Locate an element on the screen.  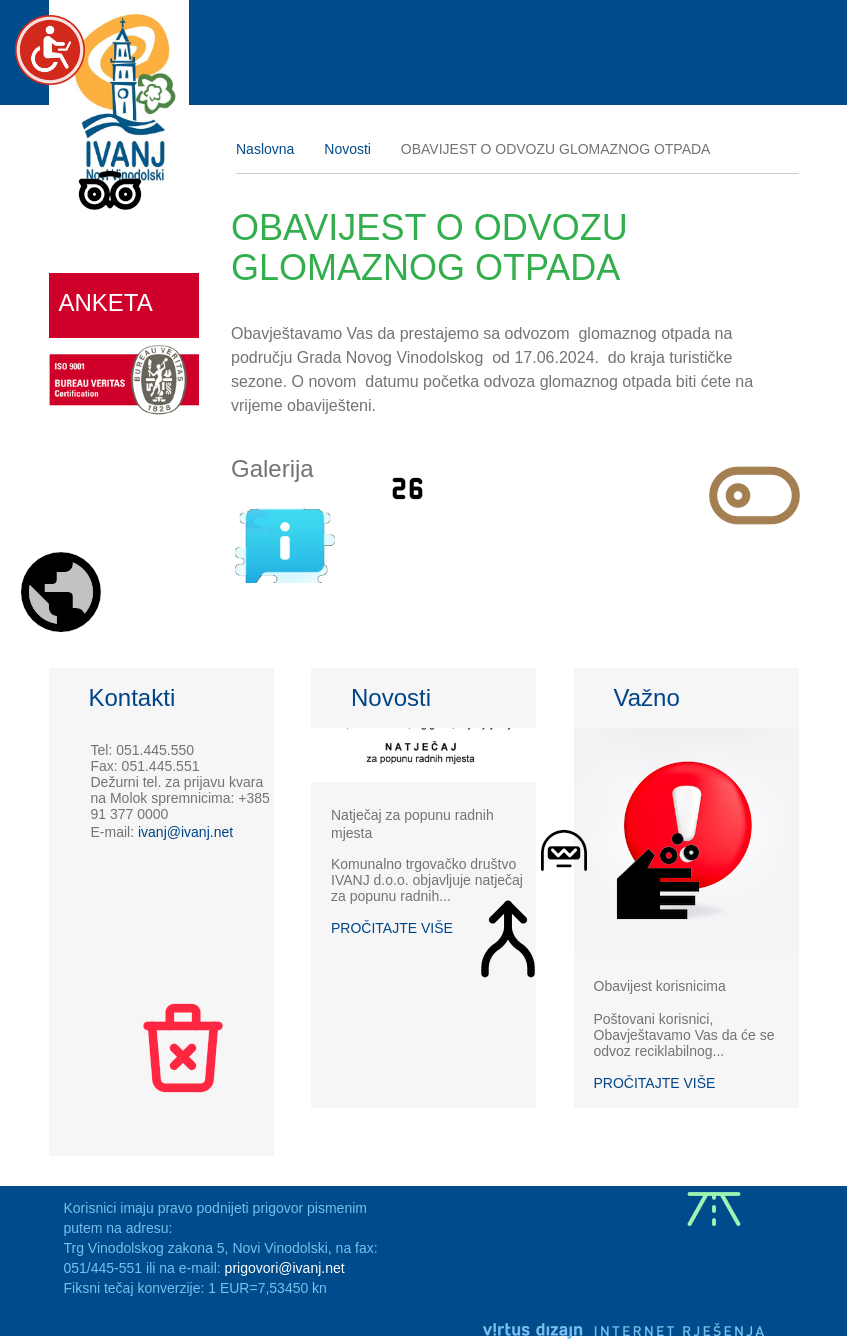
indicates public or global visibility is located at coordinates (61, 592).